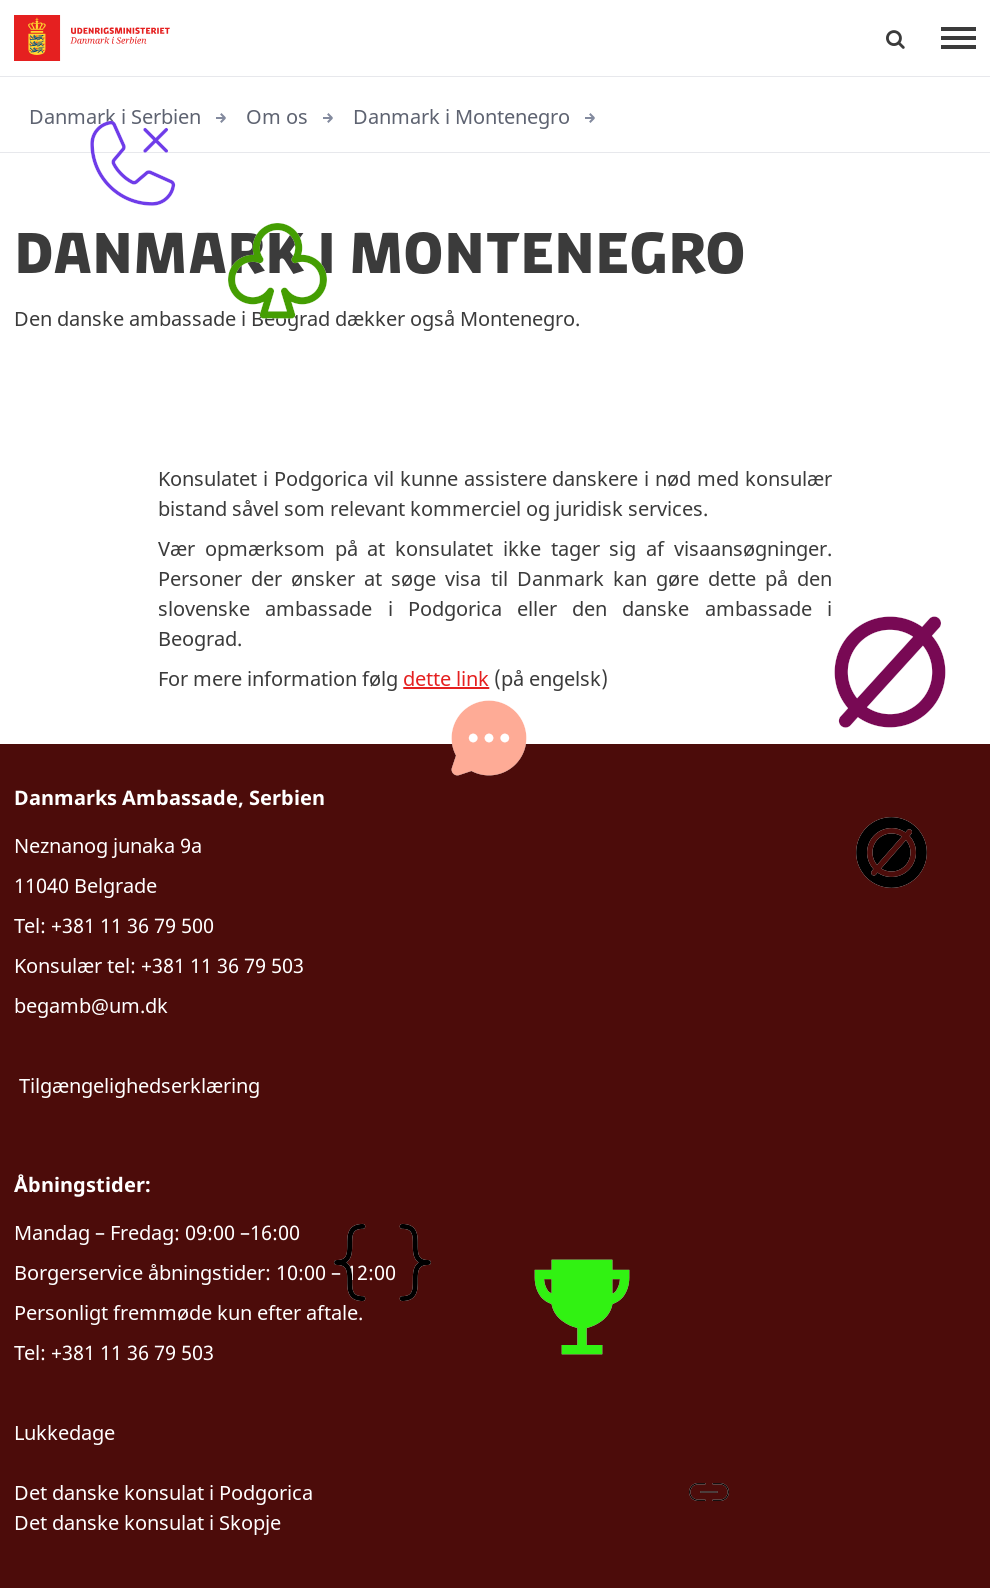 This screenshot has height=1588, width=990. I want to click on end or decline a phone call, so click(134, 161).